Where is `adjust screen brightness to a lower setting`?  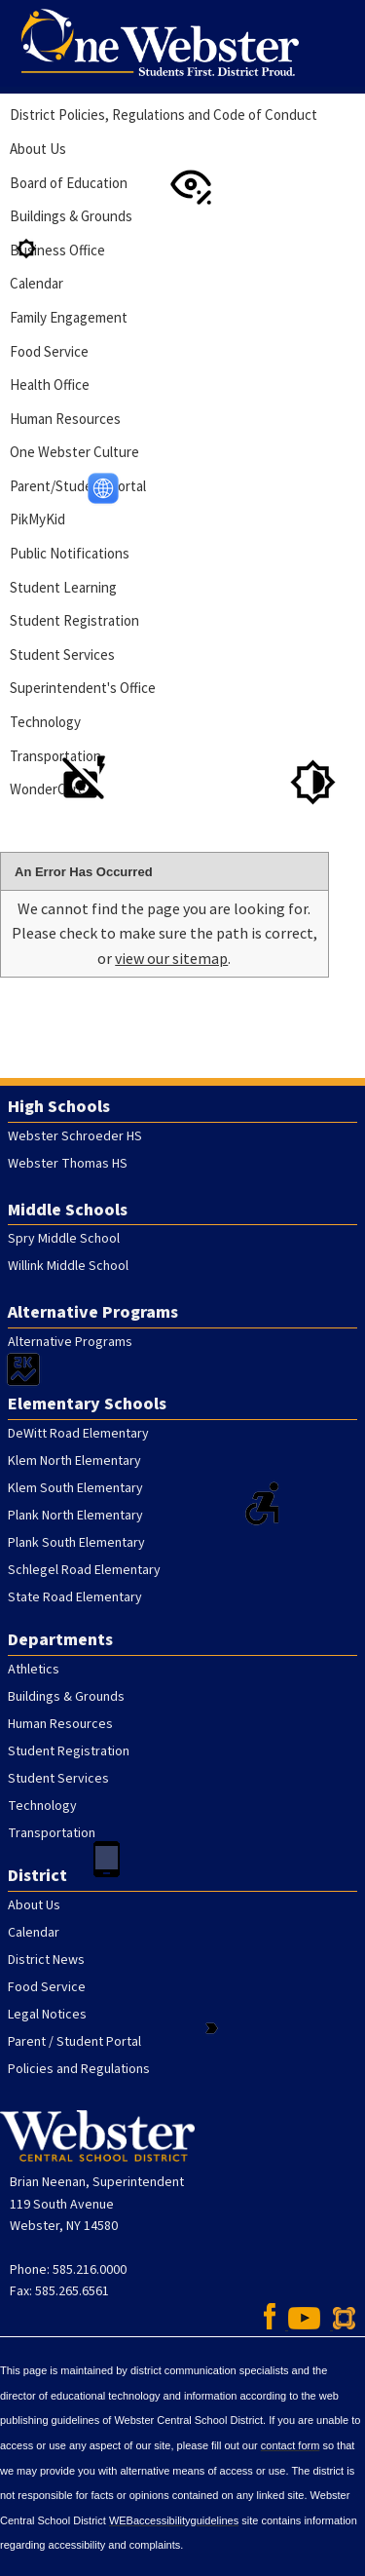 adjust screen brightness to a lower setting is located at coordinates (26, 249).